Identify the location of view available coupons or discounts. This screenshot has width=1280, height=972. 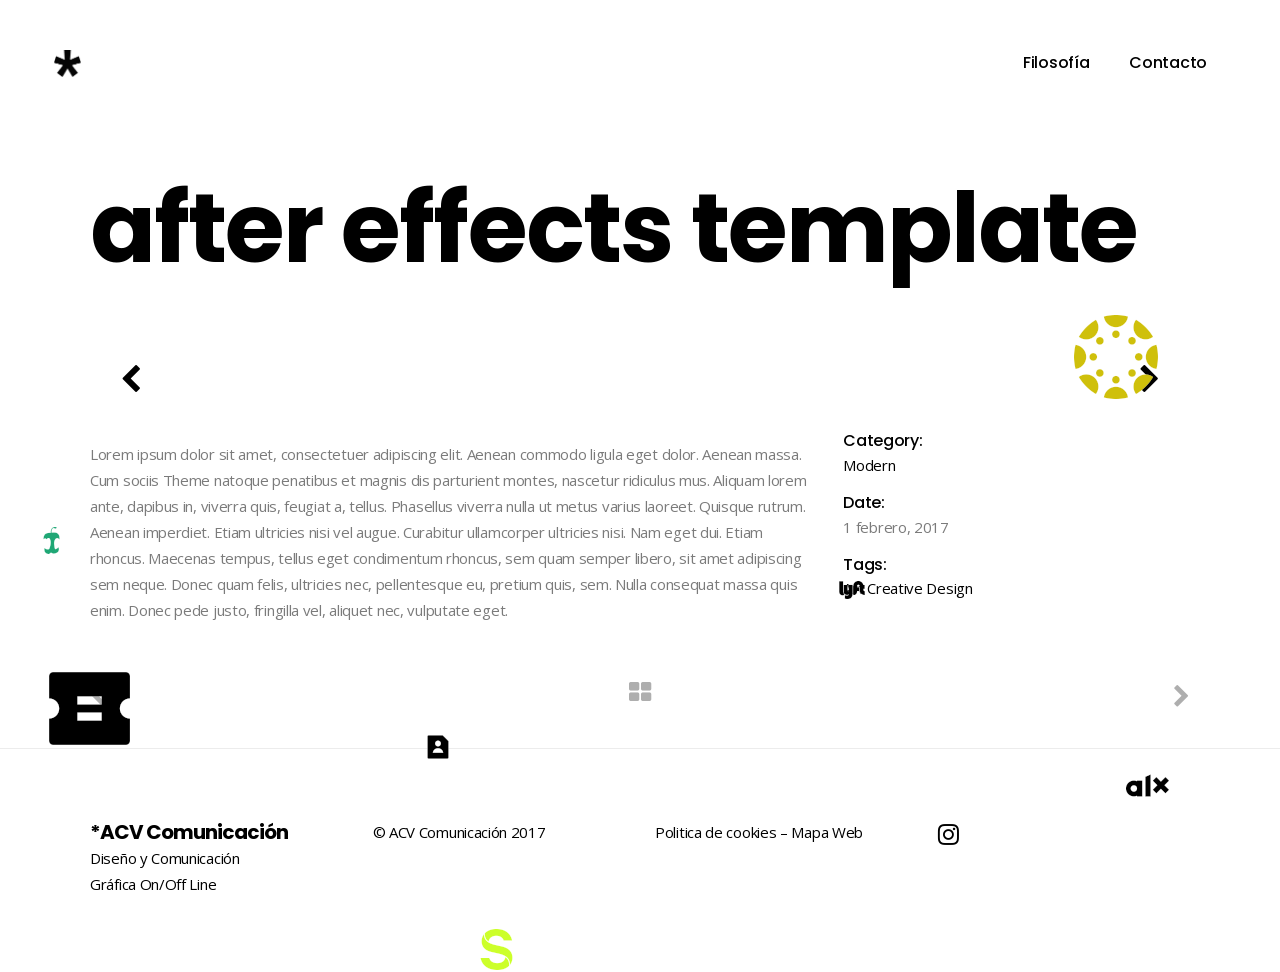
(89, 708).